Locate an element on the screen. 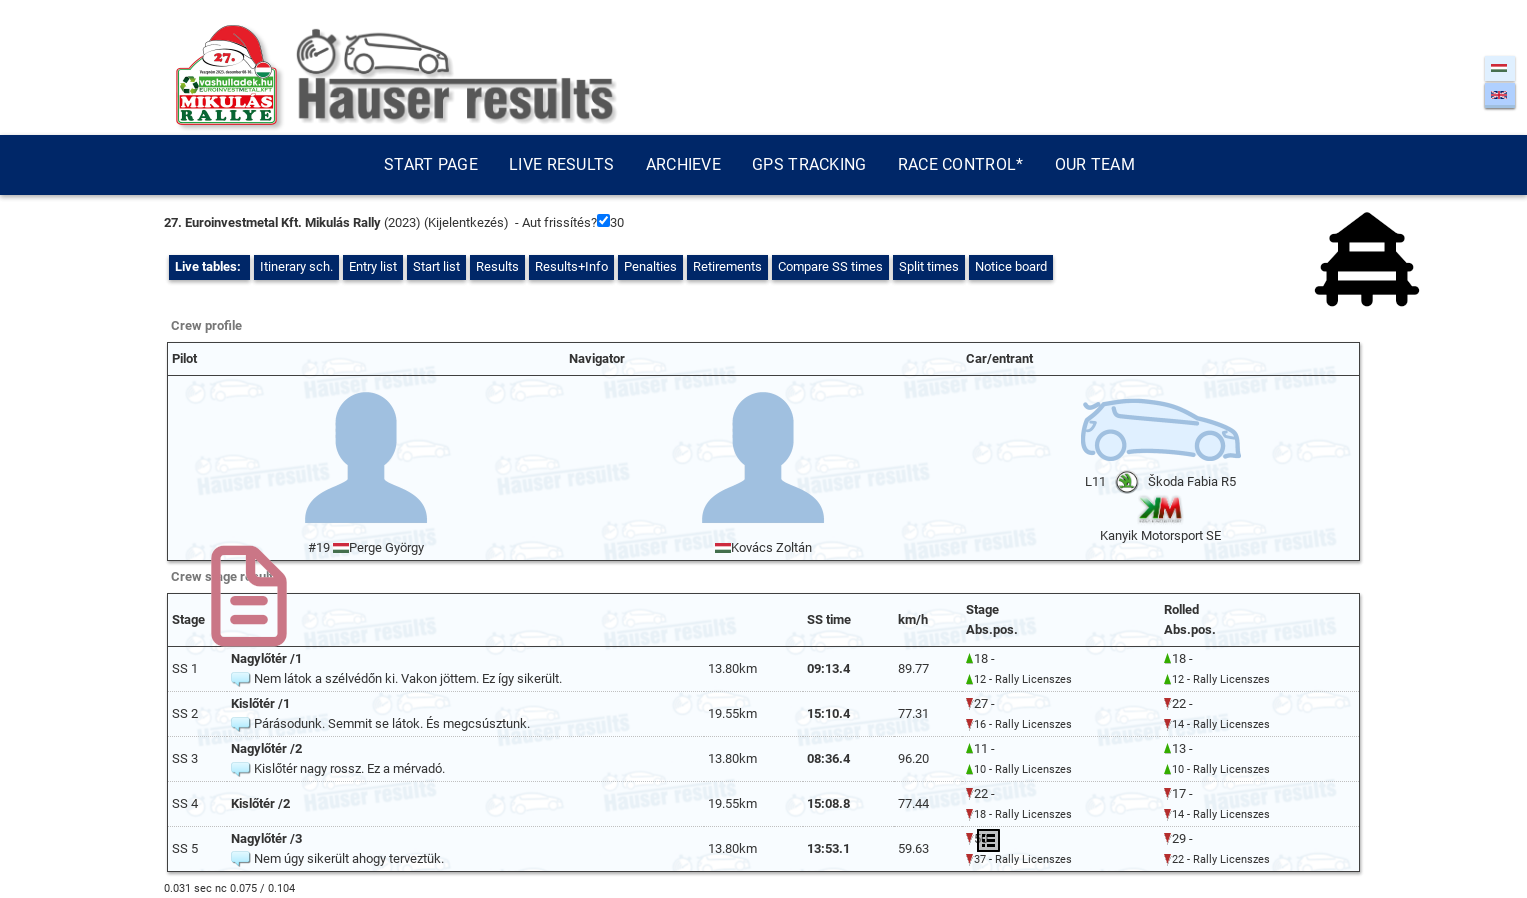  view list details or properties is located at coordinates (988, 840).